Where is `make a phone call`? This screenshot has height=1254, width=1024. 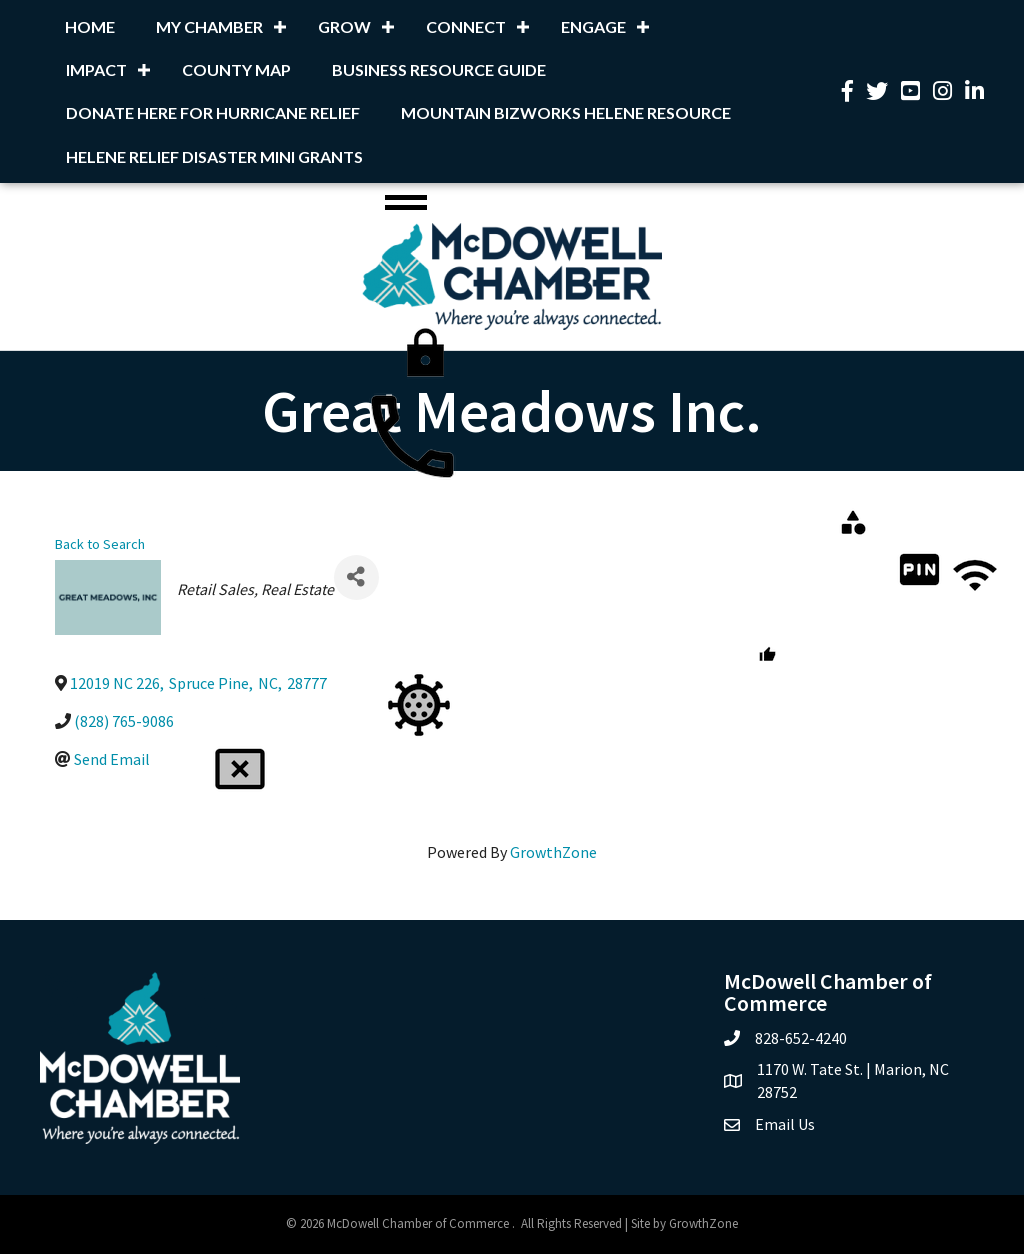
make a phone call is located at coordinates (412, 436).